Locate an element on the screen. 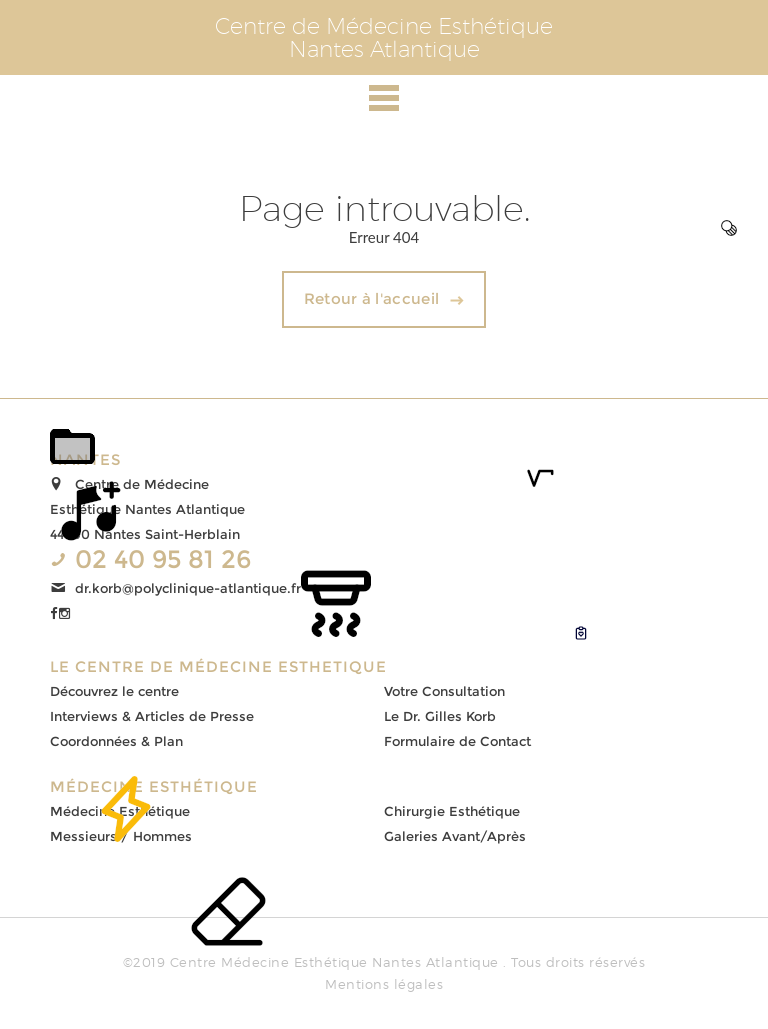 Image resolution: width=768 pixels, height=1029 pixels. smoke detector alert or status indicator is located at coordinates (336, 602).